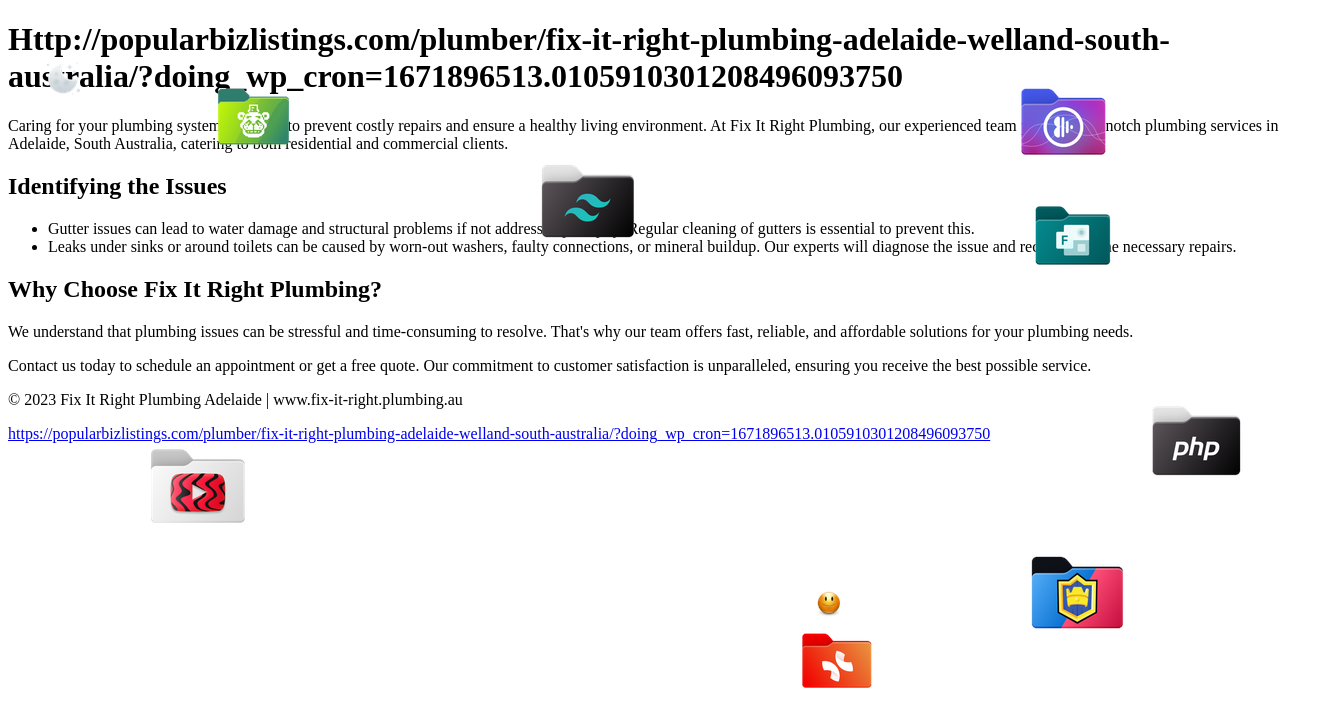 The width and height of the screenshot is (1318, 720). I want to click on folder containing php files, so click(1196, 443).